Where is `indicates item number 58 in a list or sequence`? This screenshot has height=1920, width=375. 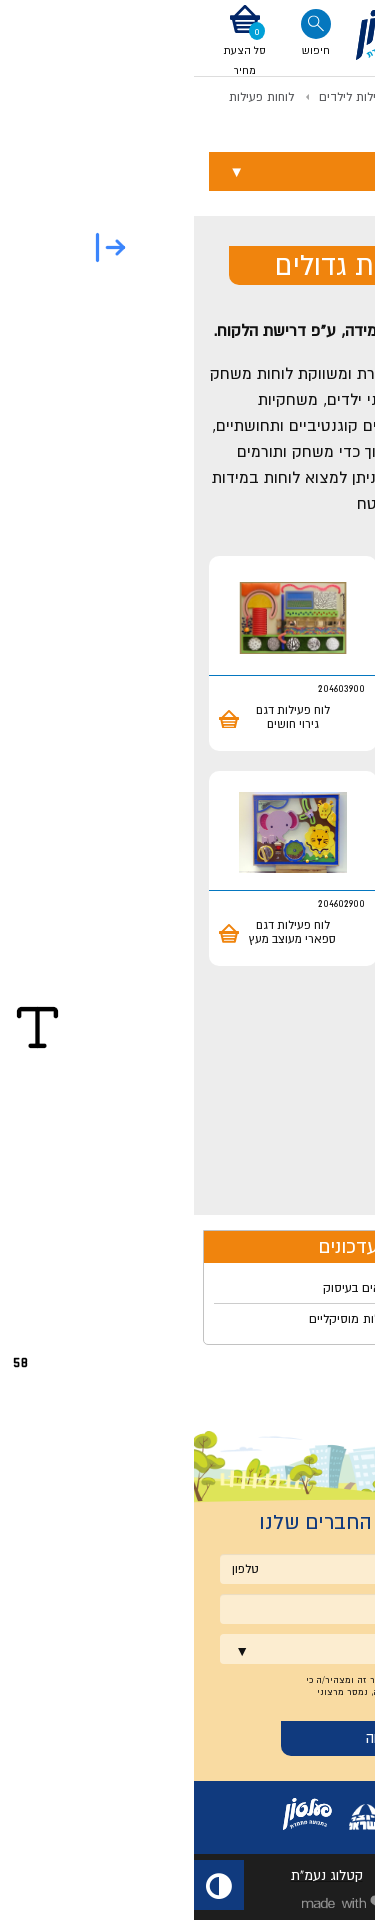 indicates item number 58 in a list or sequence is located at coordinates (20, 1362).